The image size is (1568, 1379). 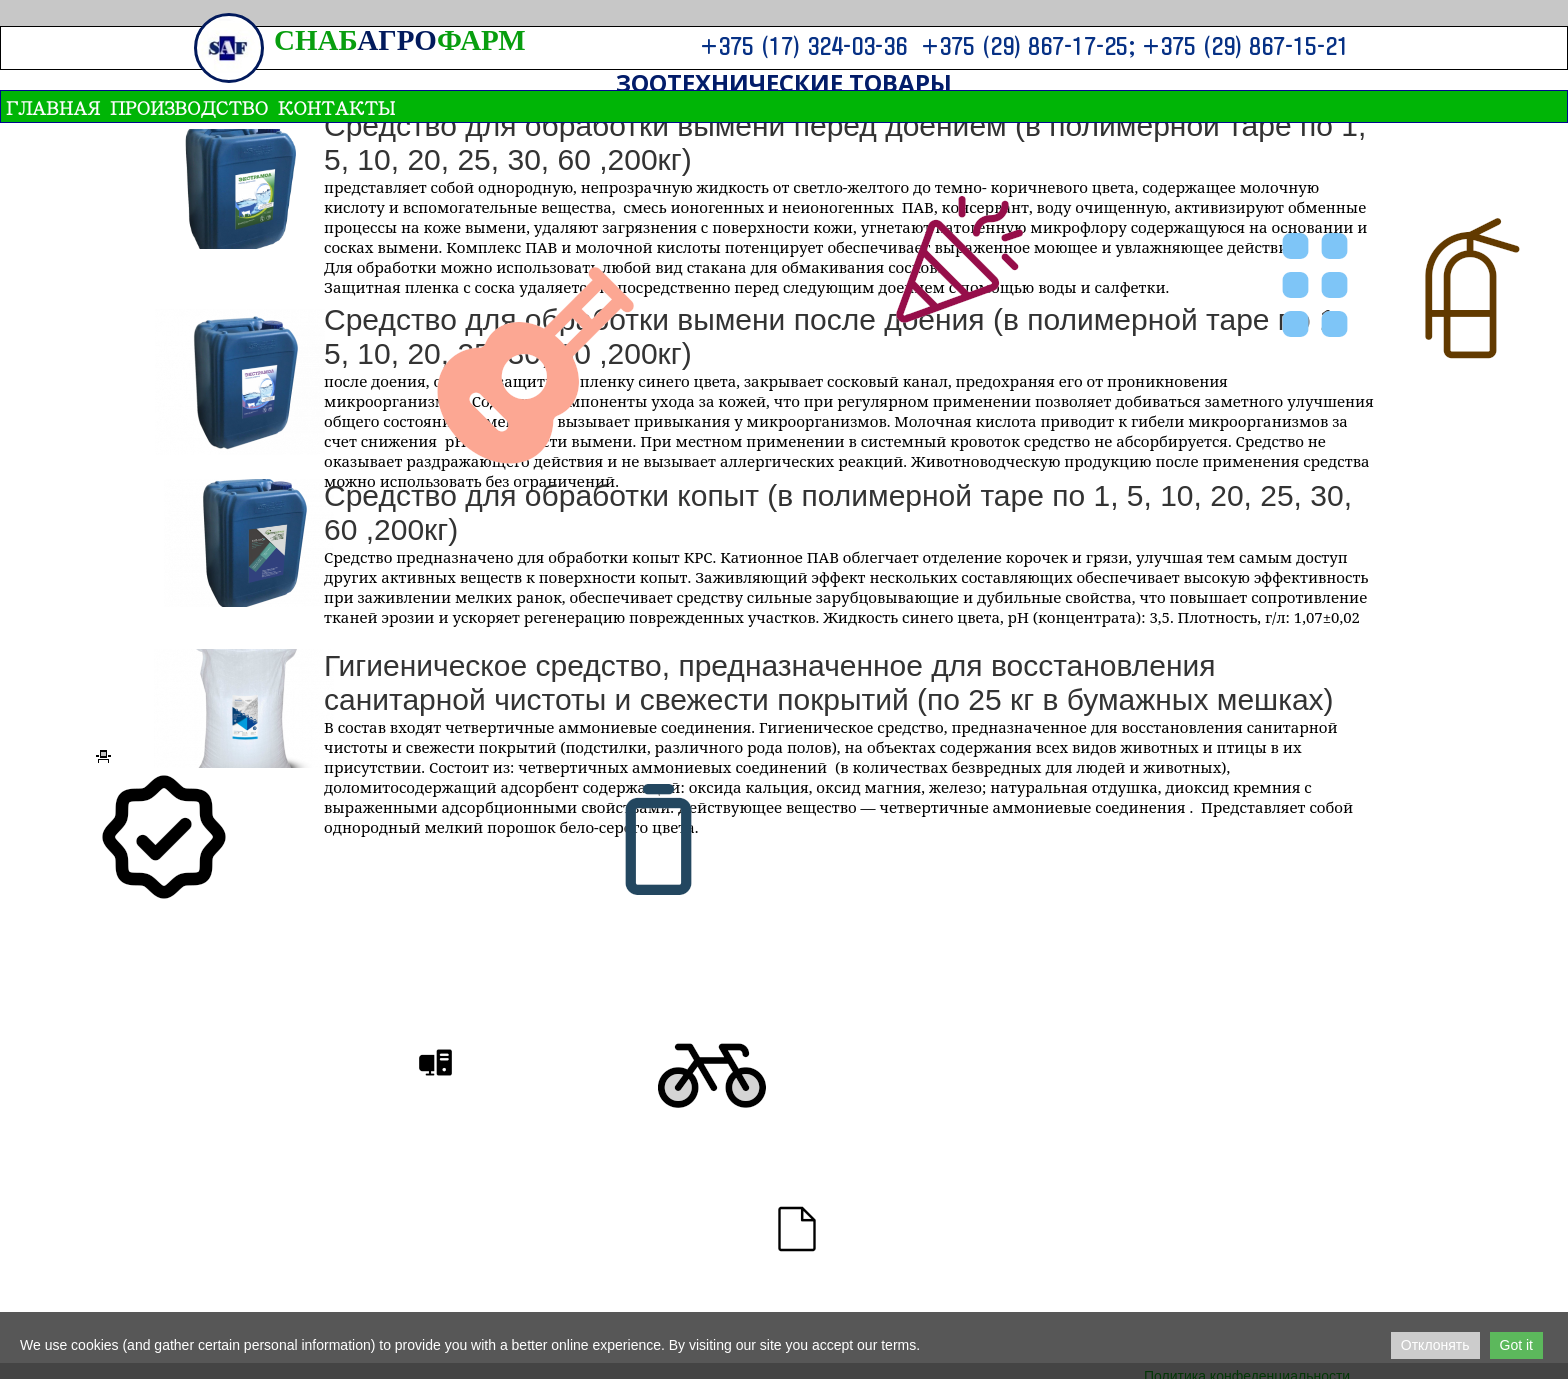 I want to click on view or open a document, so click(x=797, y=1229).